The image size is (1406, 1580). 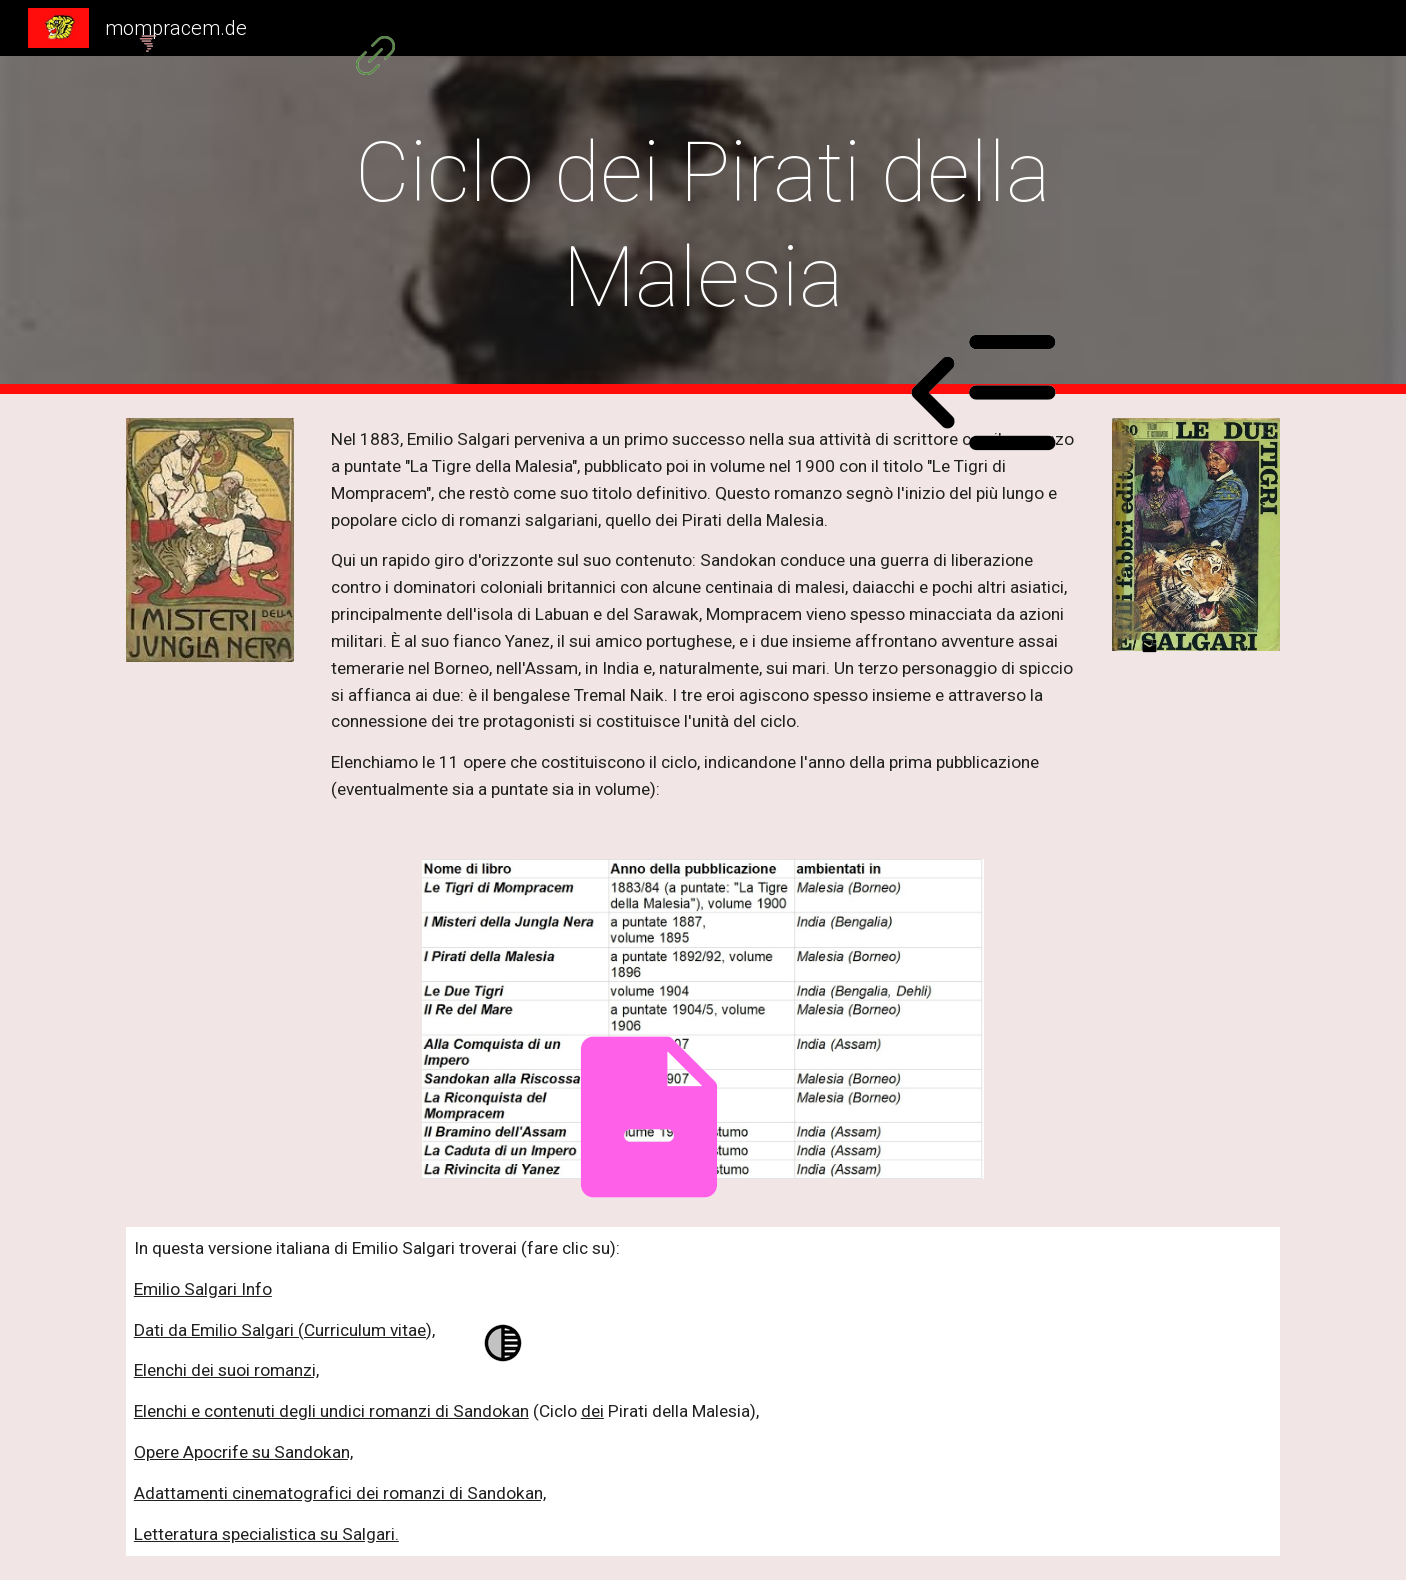 I want to click on copy or share a link, so click(x=375, y=55).